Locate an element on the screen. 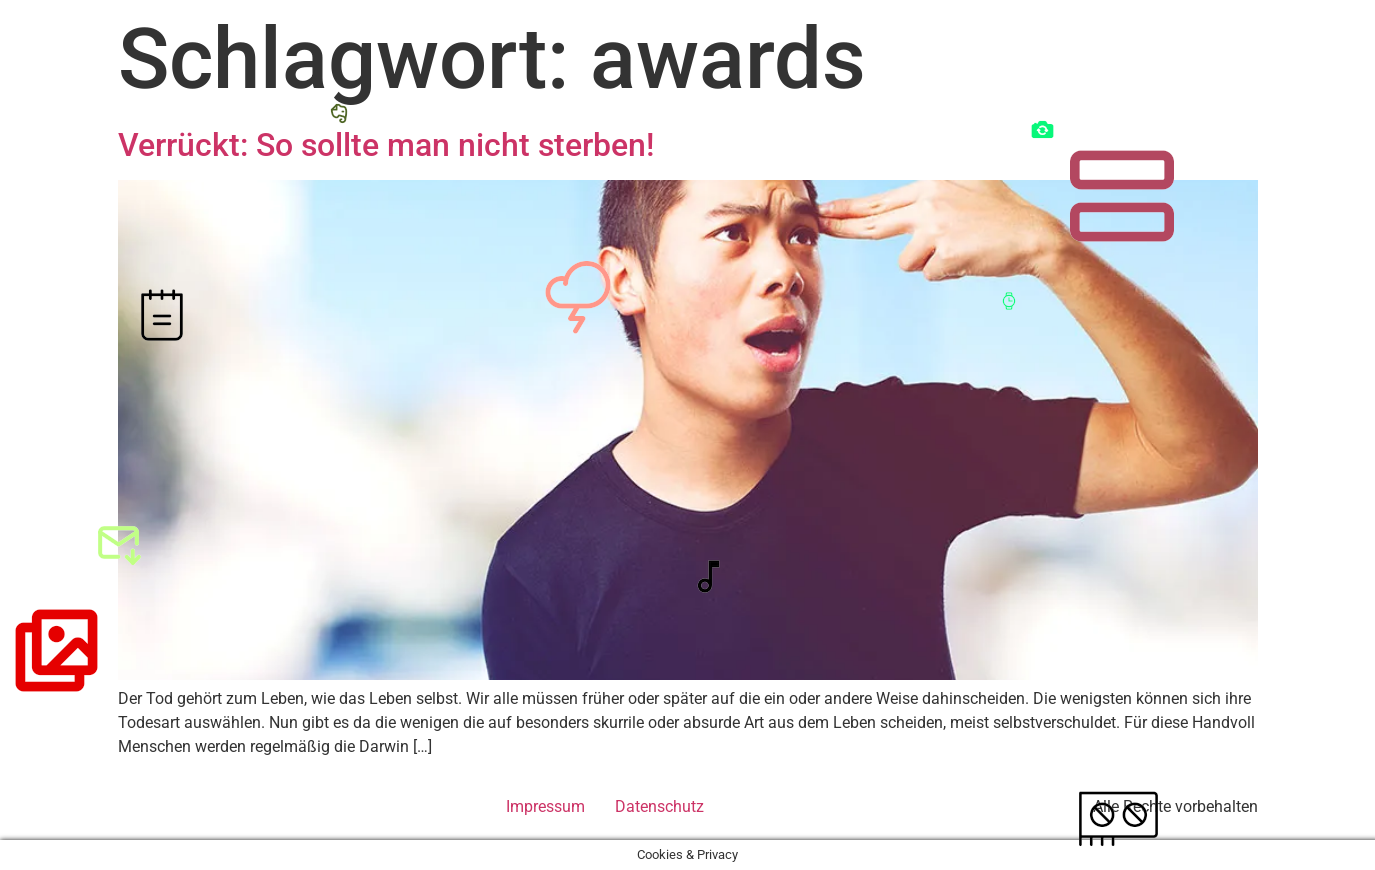 Image resolution: width=1375 pixels, height=870 pixels. view photo gallery is located at coordinates (56, 650).